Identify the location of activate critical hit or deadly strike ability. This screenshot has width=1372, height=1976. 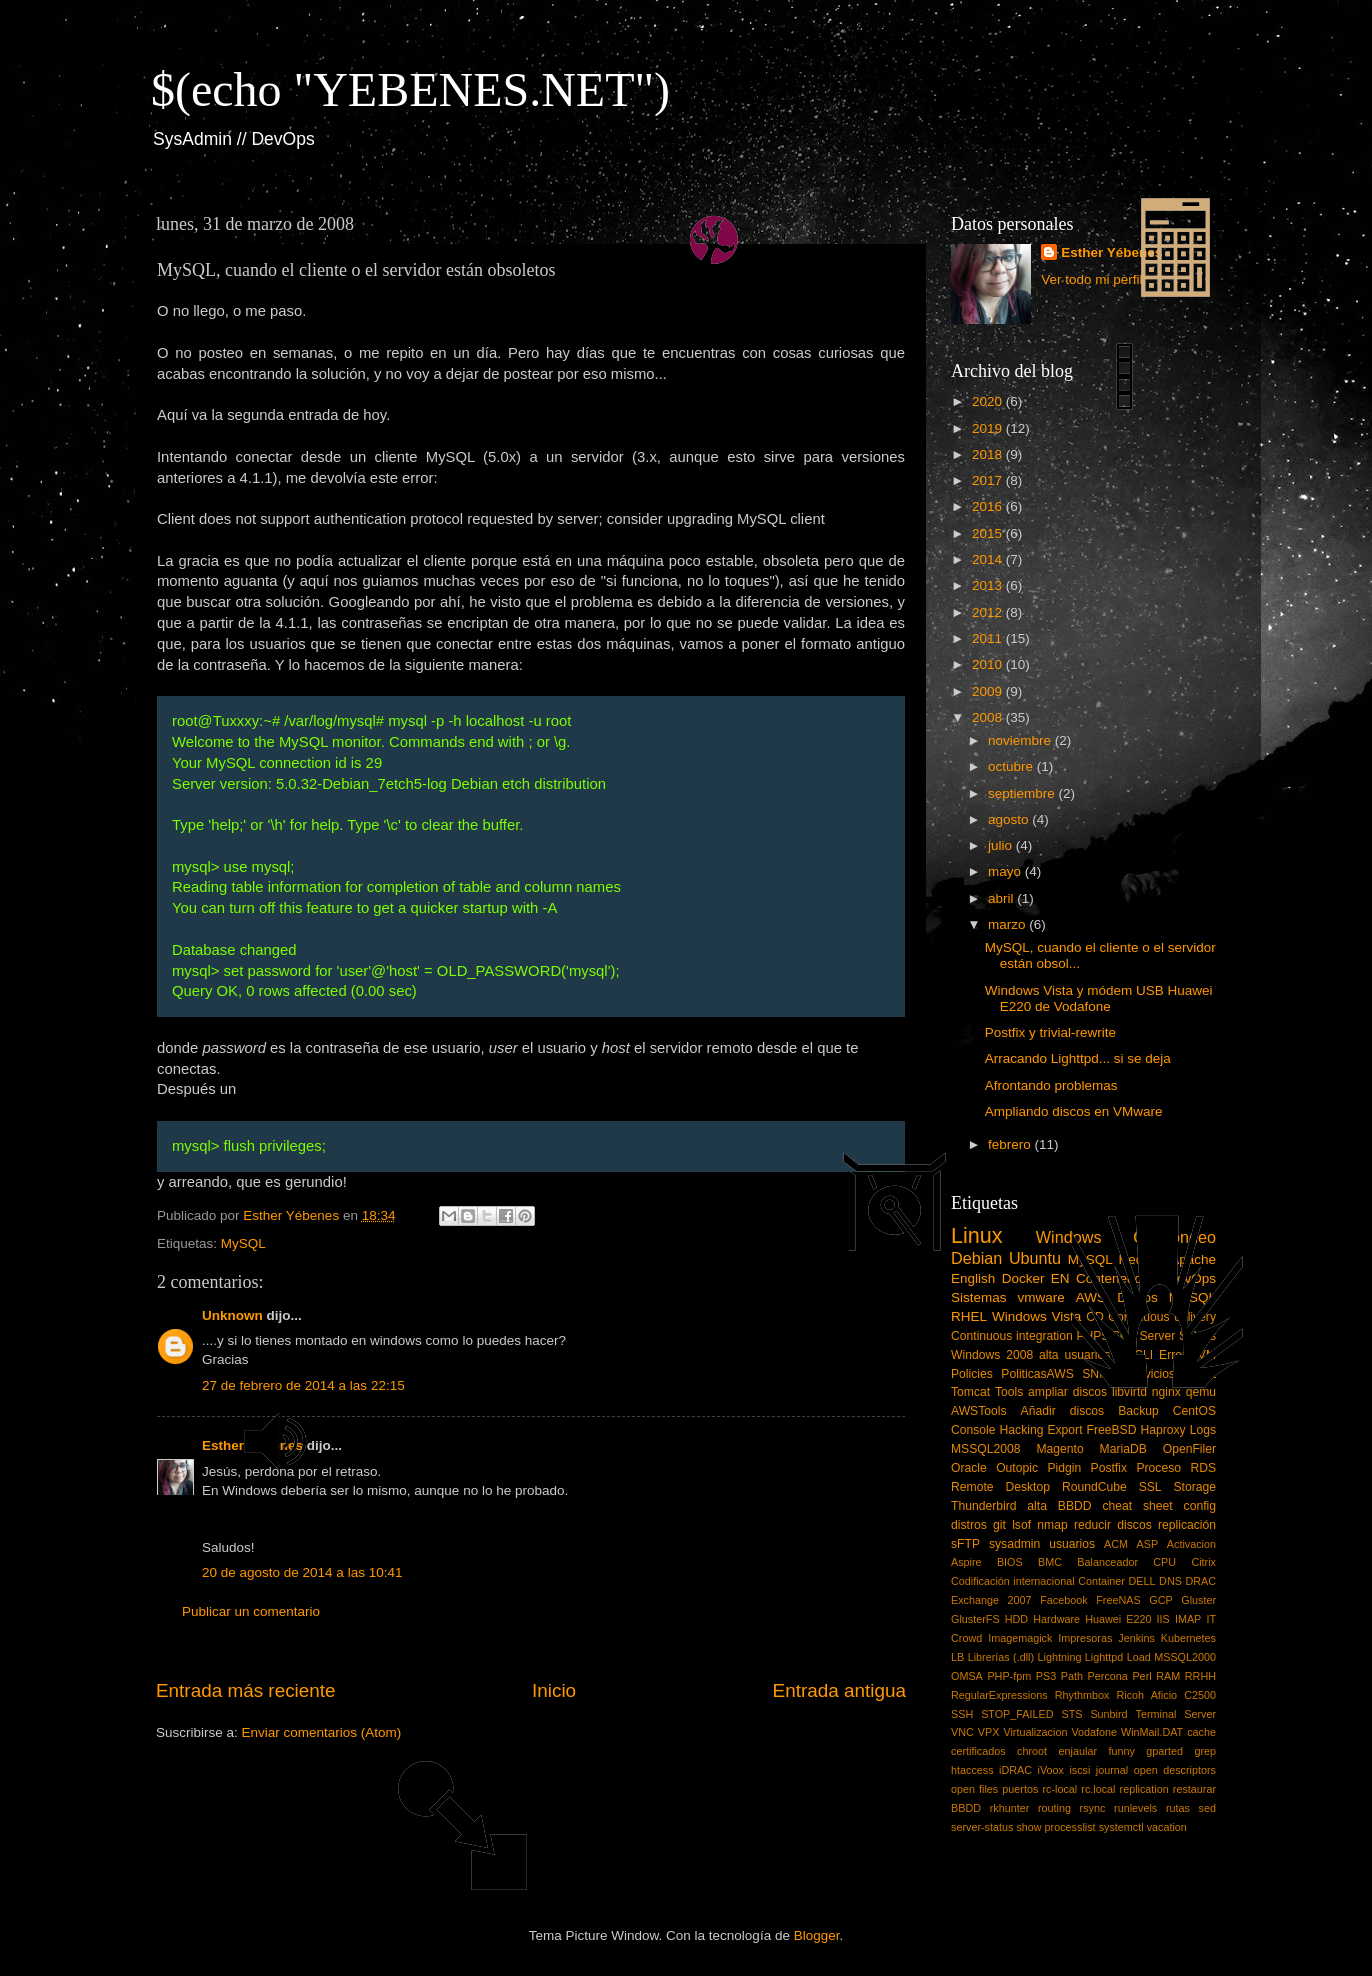
(1157, 1302).